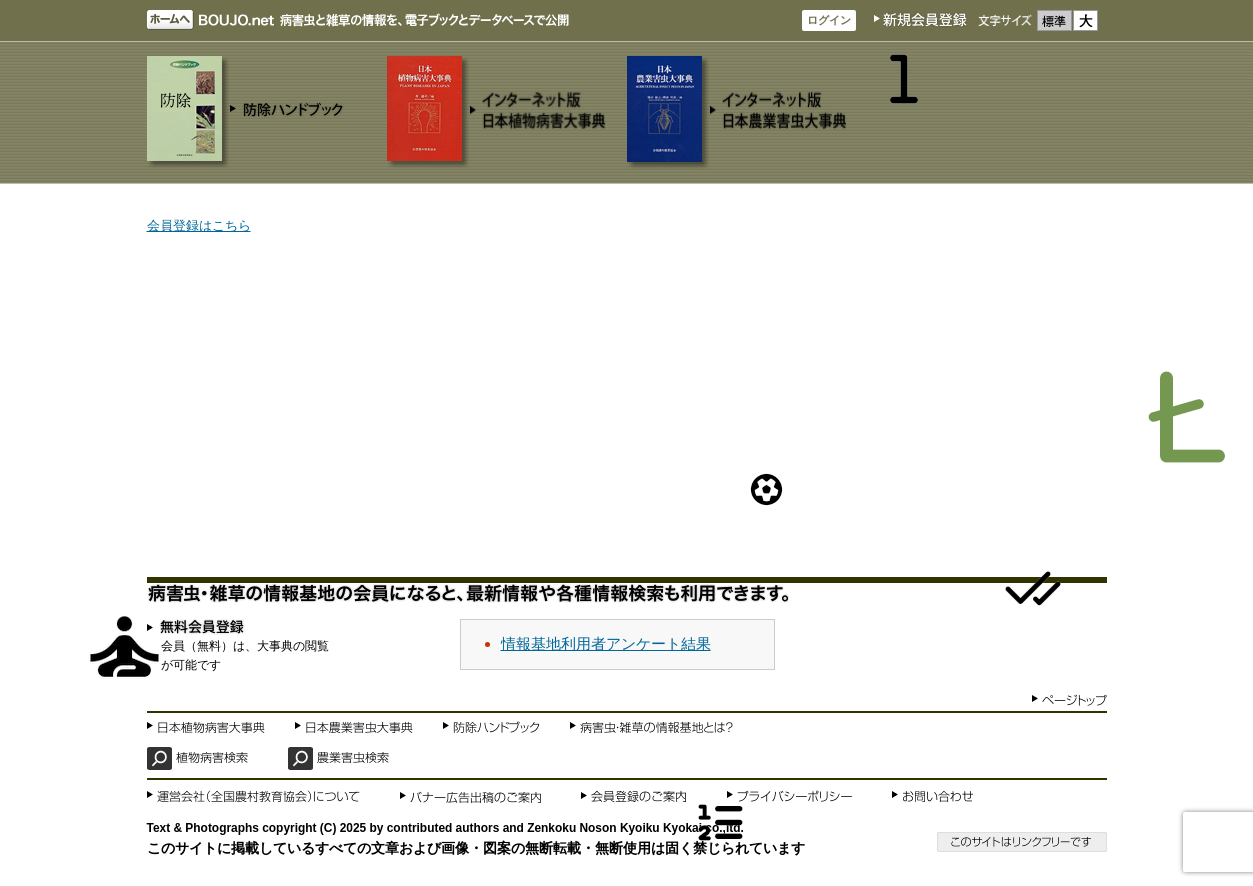 Image resolution: width=1253 pixels, height=886 pixels. Describe the element at coordinates (904, 79) in the screenshot. I see `indicates the number one or first item in a list` at that location.